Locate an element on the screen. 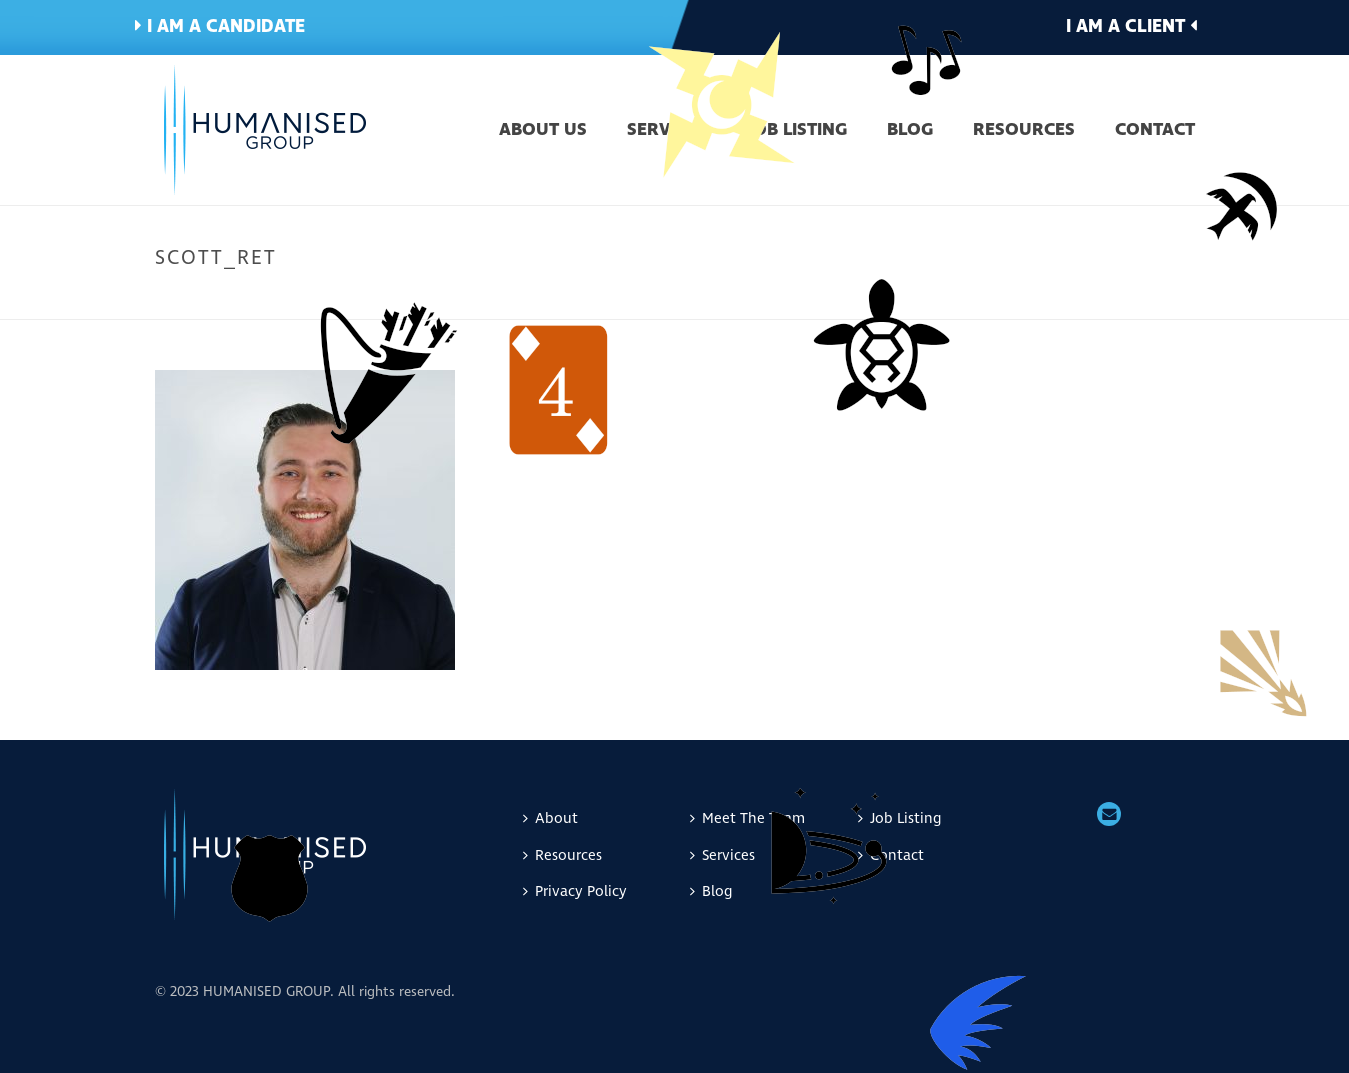  explore the solar system or space-themed content is located at coordinates (833, 850).